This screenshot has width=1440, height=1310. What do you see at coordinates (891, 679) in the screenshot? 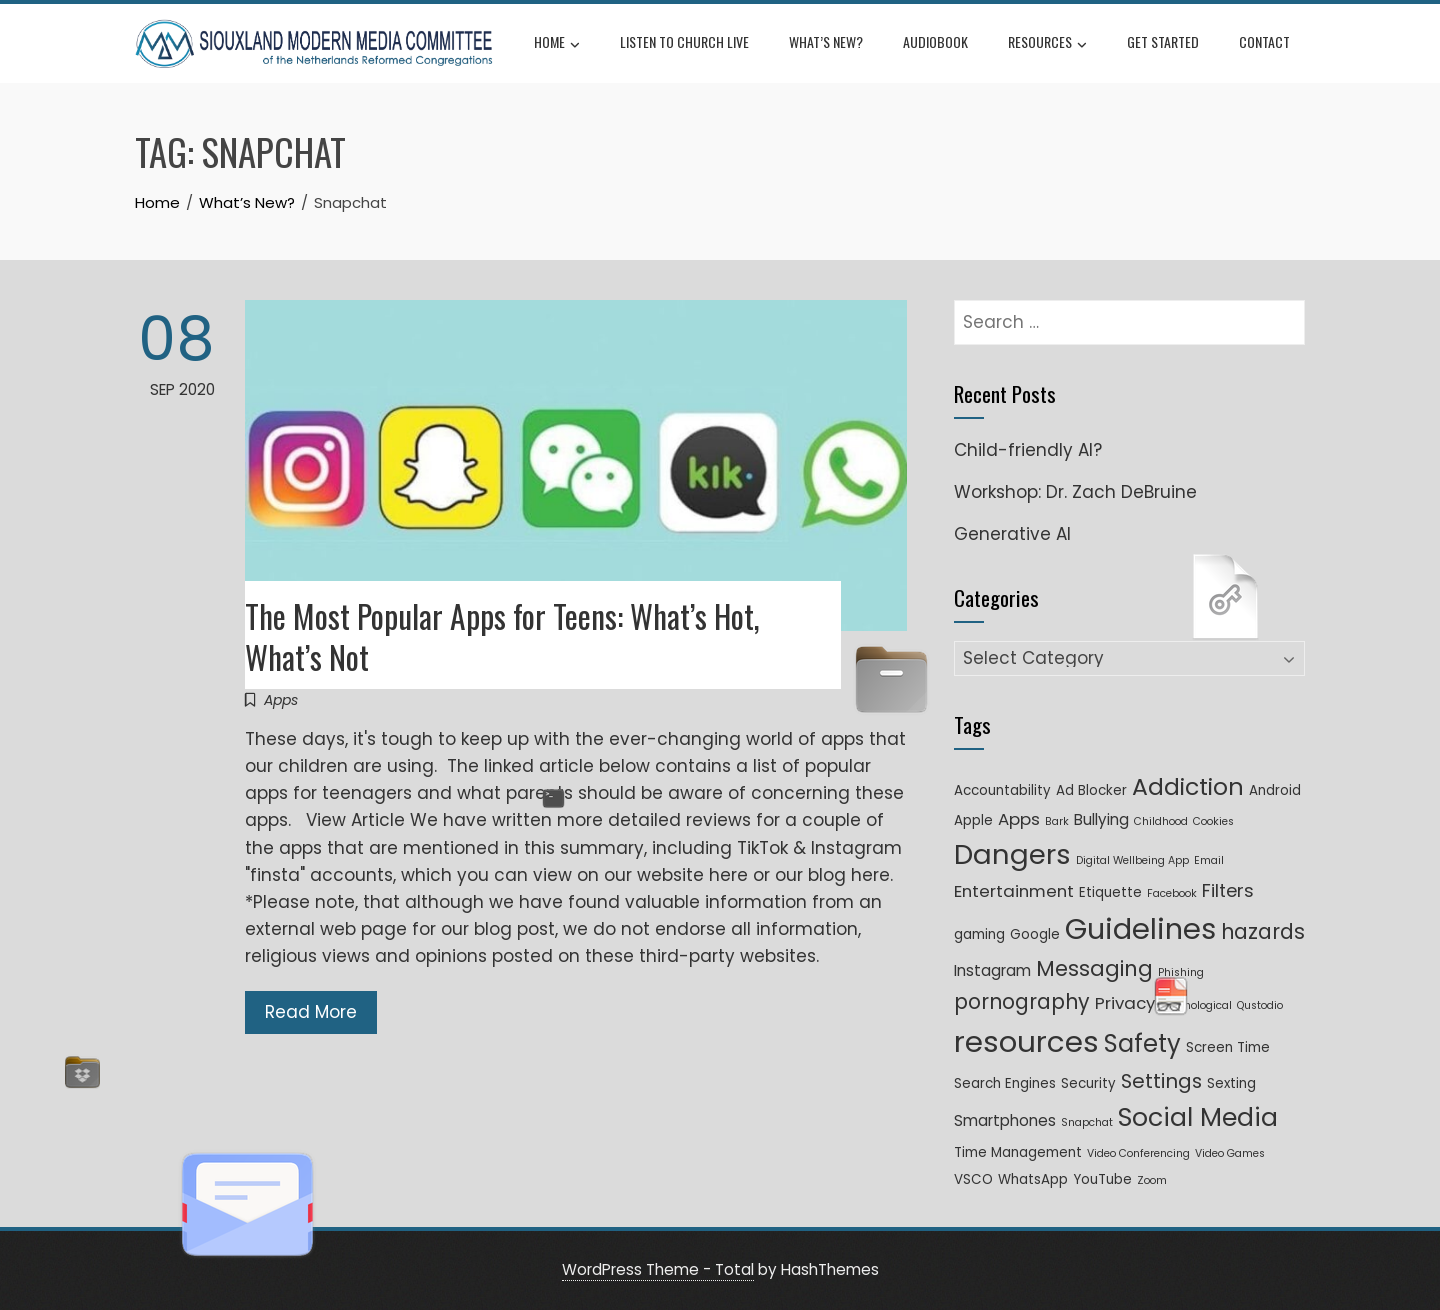
I see `open the file manager application` at bounding box center [891, 679].